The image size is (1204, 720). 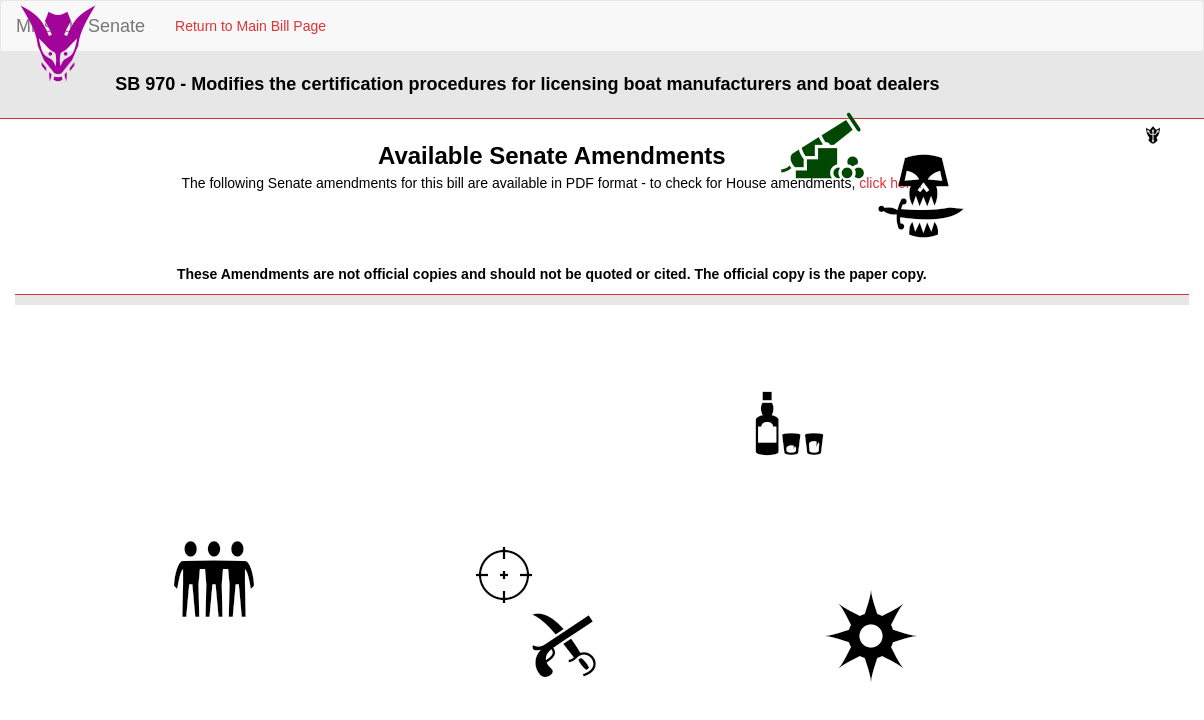 What do you see at coordinates (504, 575) in the screenshot?
I see `aim or target an object in a game` at bounding box center [504, 575].